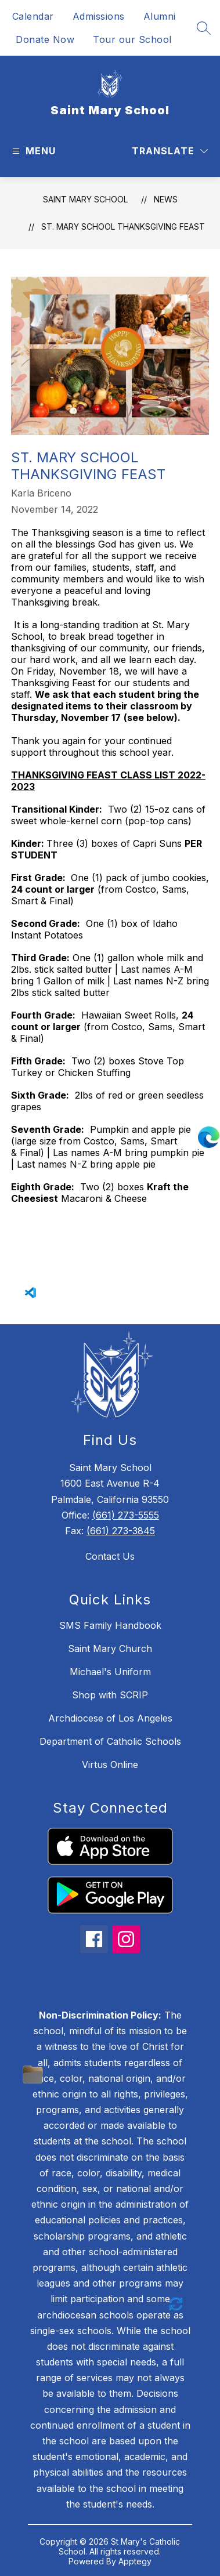  Describe the element at coordinates (30, 1292) in the screenshot. I see `open visual studio code application` at that location.